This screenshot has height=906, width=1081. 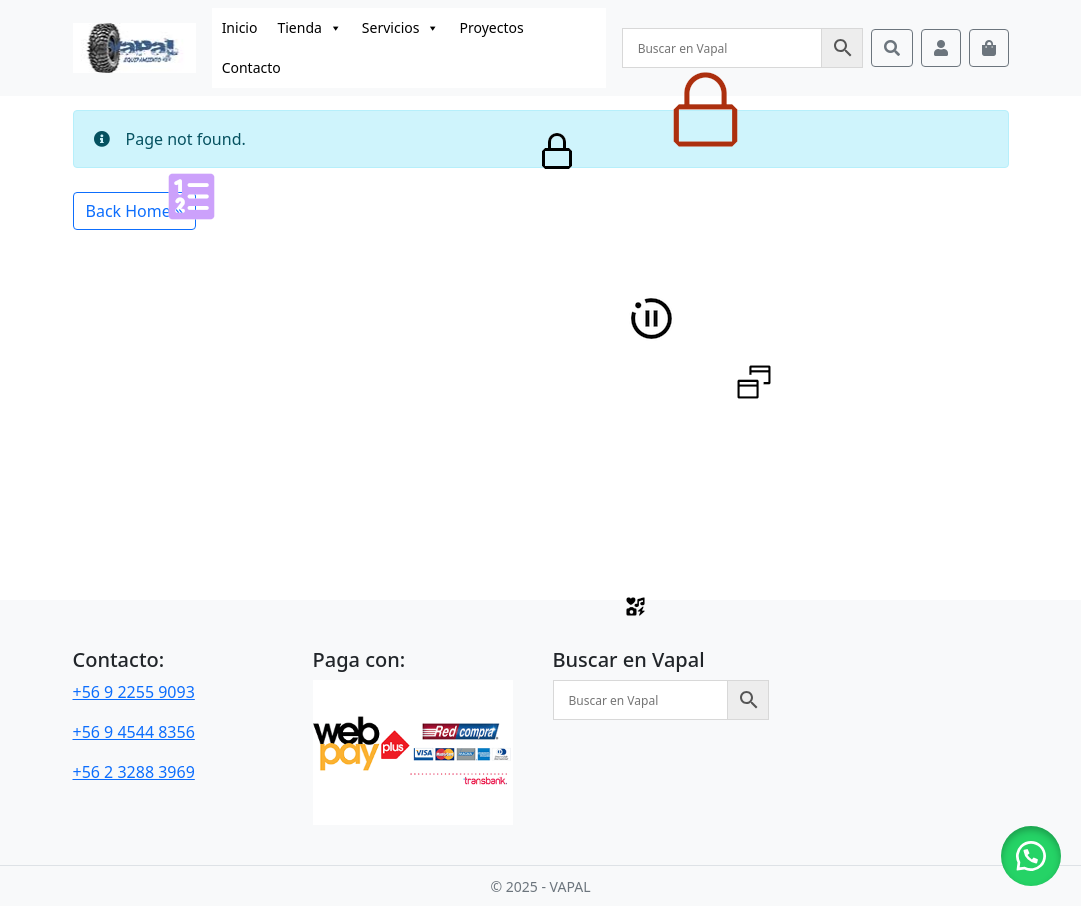 What do you see at coordinates (754, 382) in the screenshot?
I see `switch between open windows` at bounding box center [754, 382].